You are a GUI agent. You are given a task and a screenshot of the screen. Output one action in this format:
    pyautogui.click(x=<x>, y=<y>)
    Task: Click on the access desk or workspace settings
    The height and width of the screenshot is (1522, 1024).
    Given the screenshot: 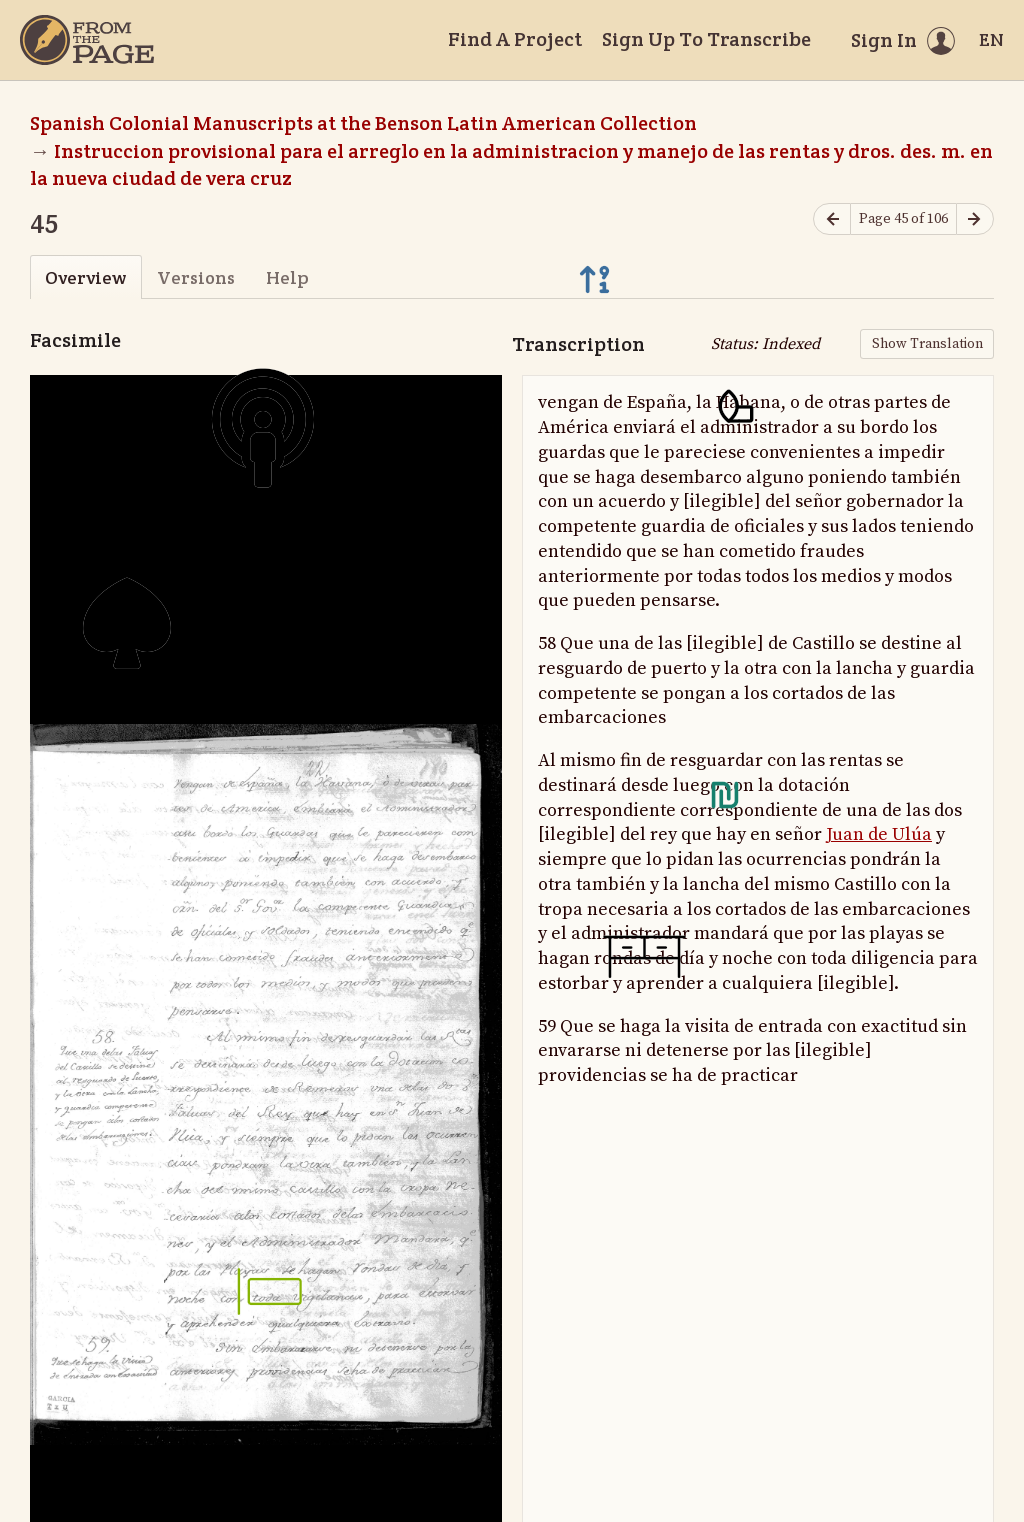 What is the action you would take?
    pyautogui.click(x=644, y=955)
    